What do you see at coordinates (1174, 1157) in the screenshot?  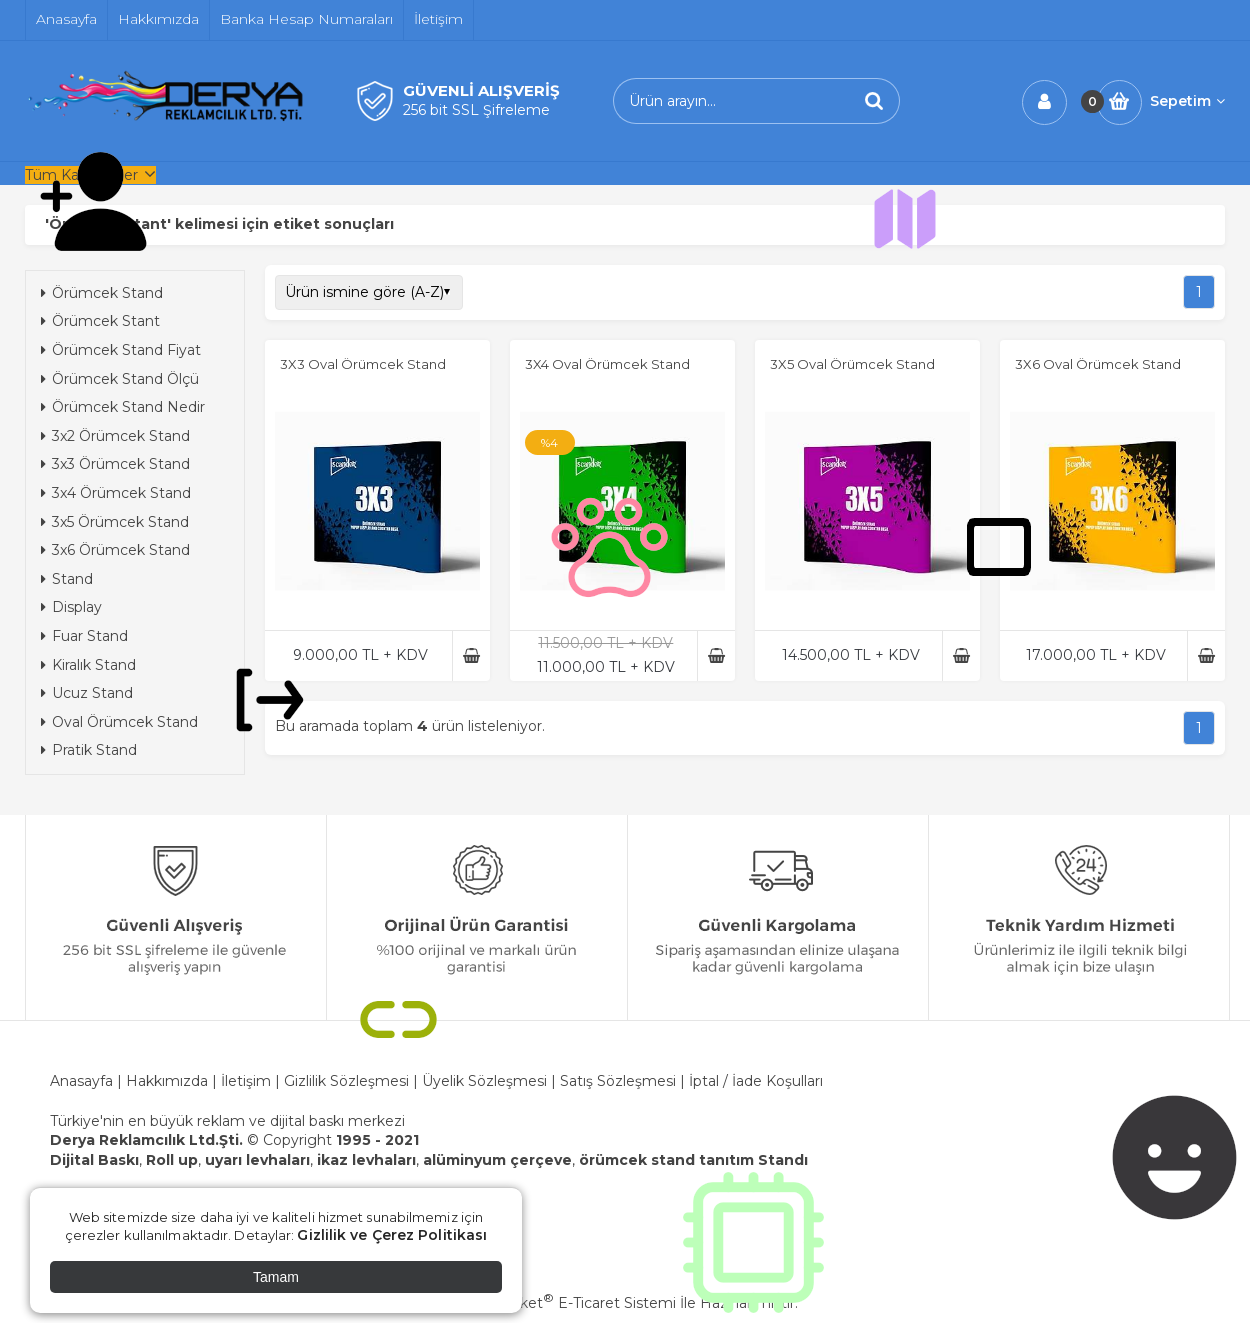 I see `rate your experience positively` at bounding box center [1174, 1157].